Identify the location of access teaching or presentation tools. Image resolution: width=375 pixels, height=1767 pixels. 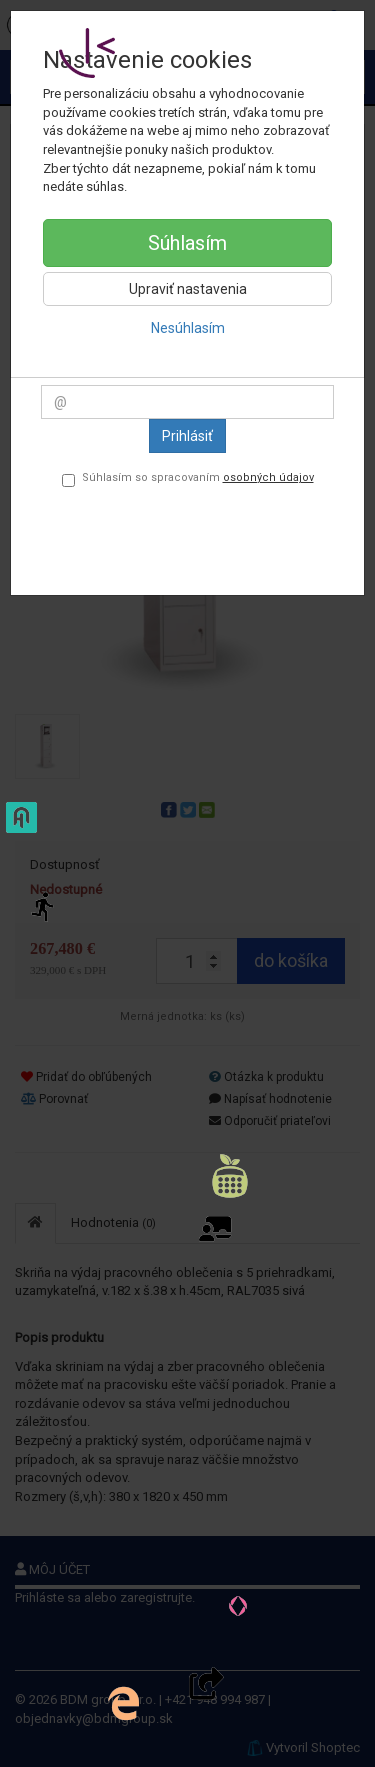
(216, 1228).